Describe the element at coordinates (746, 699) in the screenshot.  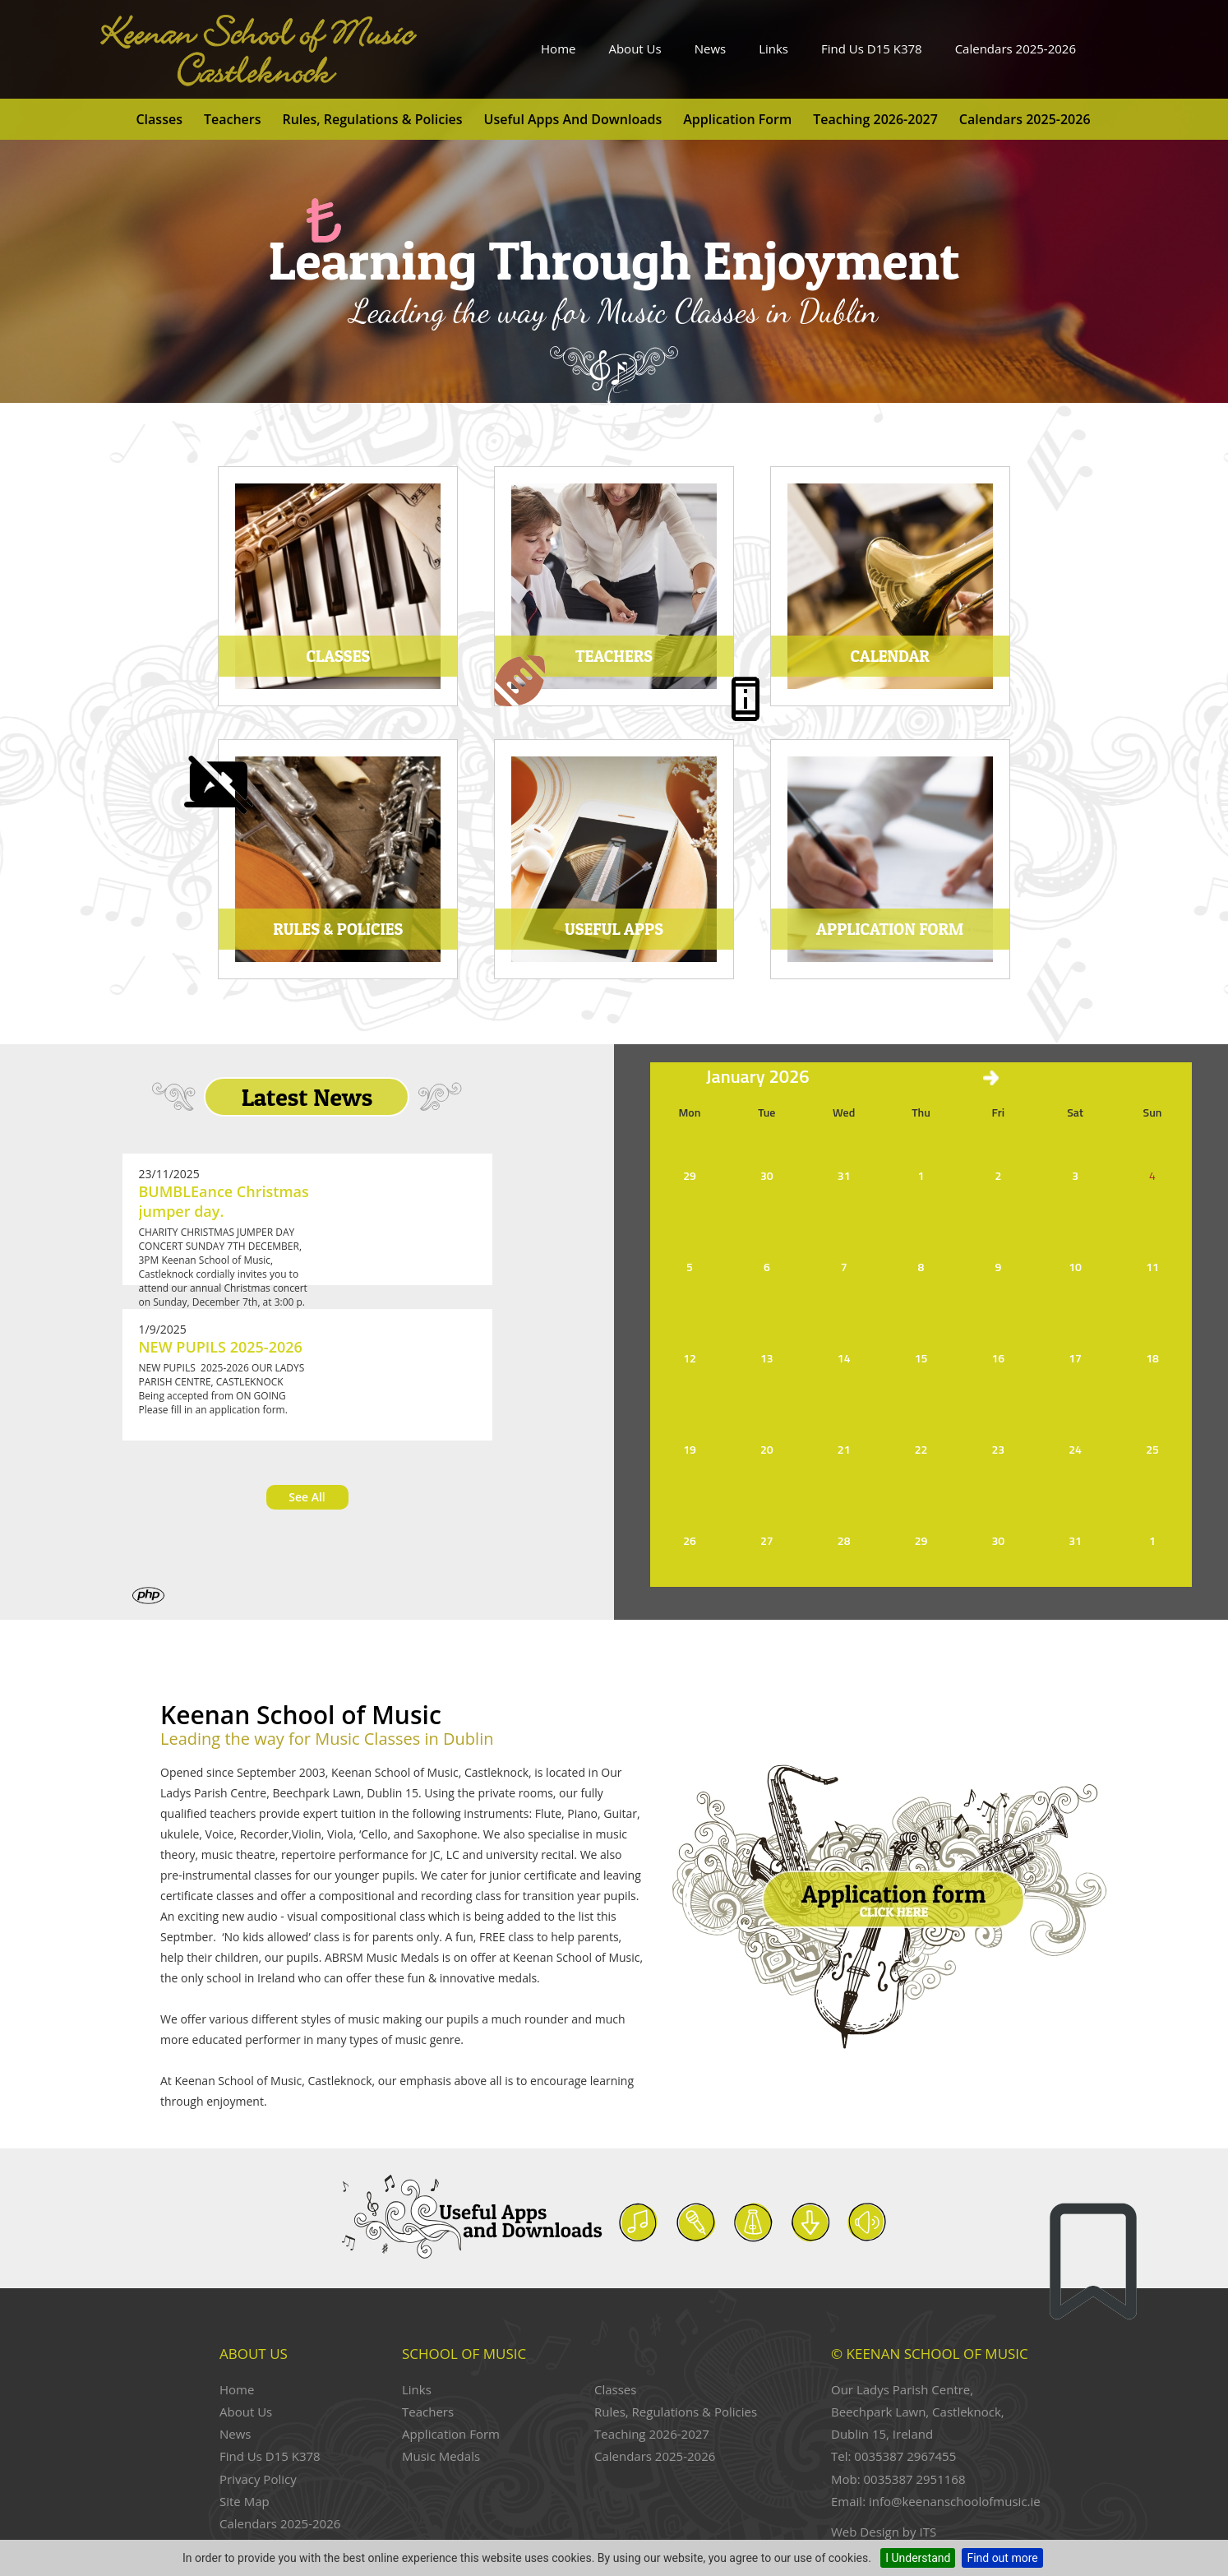
I see `view device information` at that location.